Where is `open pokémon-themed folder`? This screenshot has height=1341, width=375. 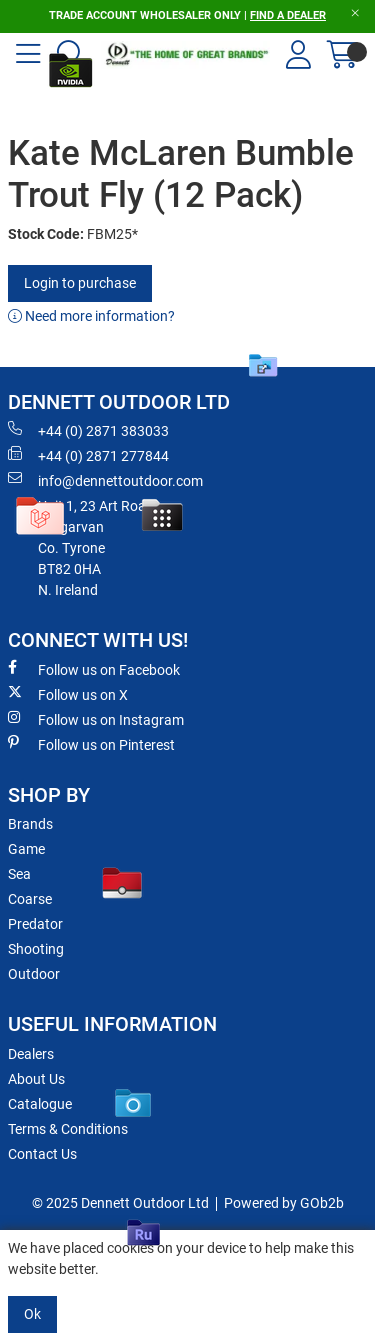
open pokémon-themed folder is located at coordinates (122, 884).